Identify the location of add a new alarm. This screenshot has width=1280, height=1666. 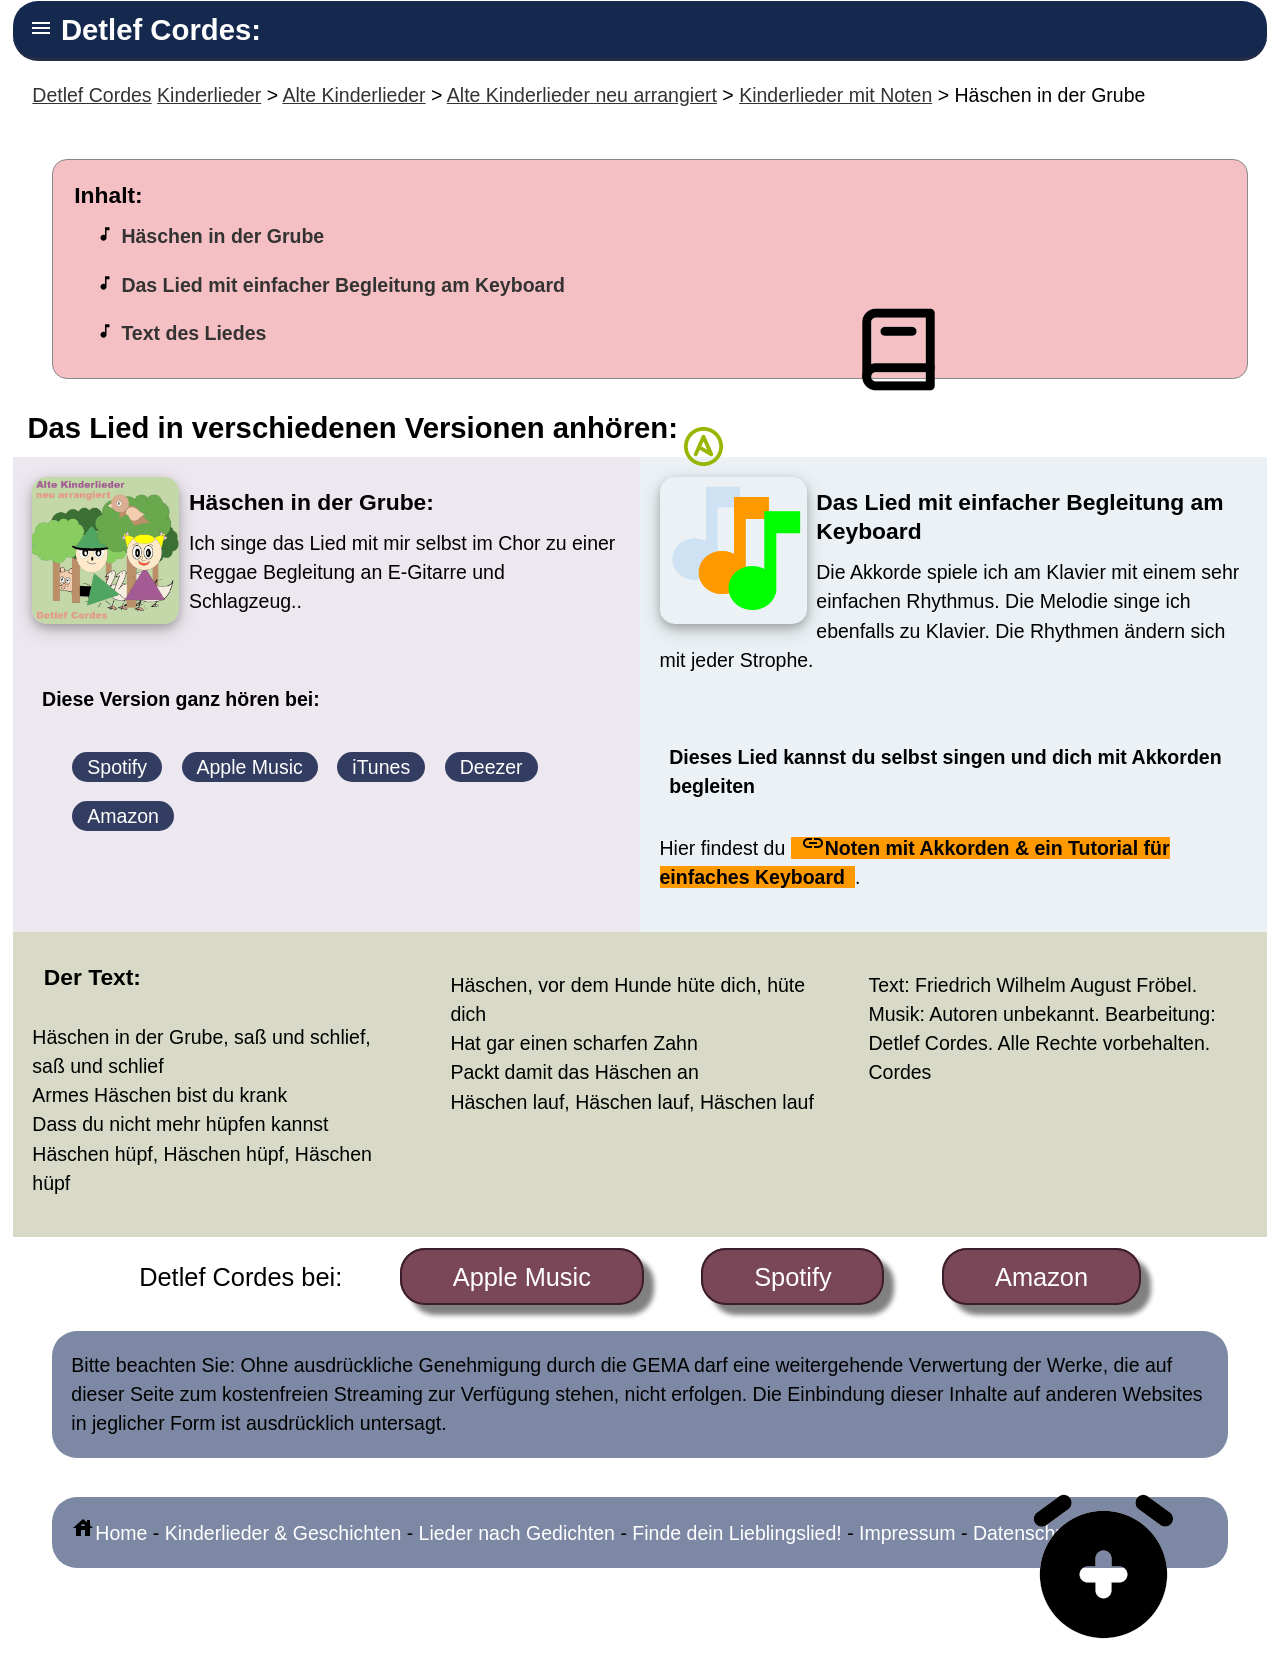
(1103, 1566).